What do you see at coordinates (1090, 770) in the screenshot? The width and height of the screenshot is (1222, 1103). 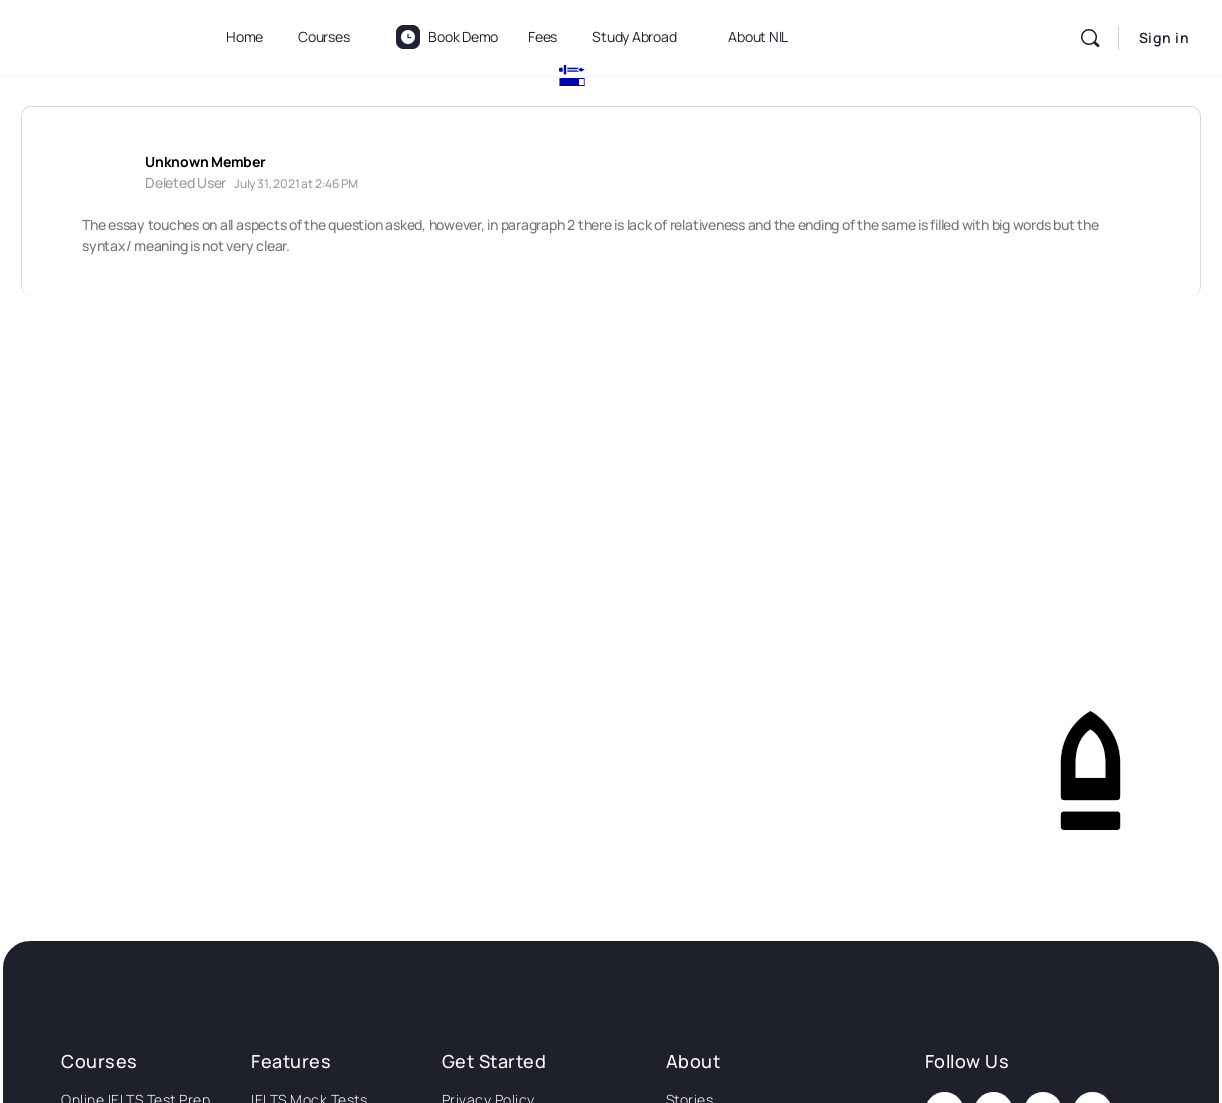 I see `select rifle weapon in game inventory` at bounding box center [1090, 770].